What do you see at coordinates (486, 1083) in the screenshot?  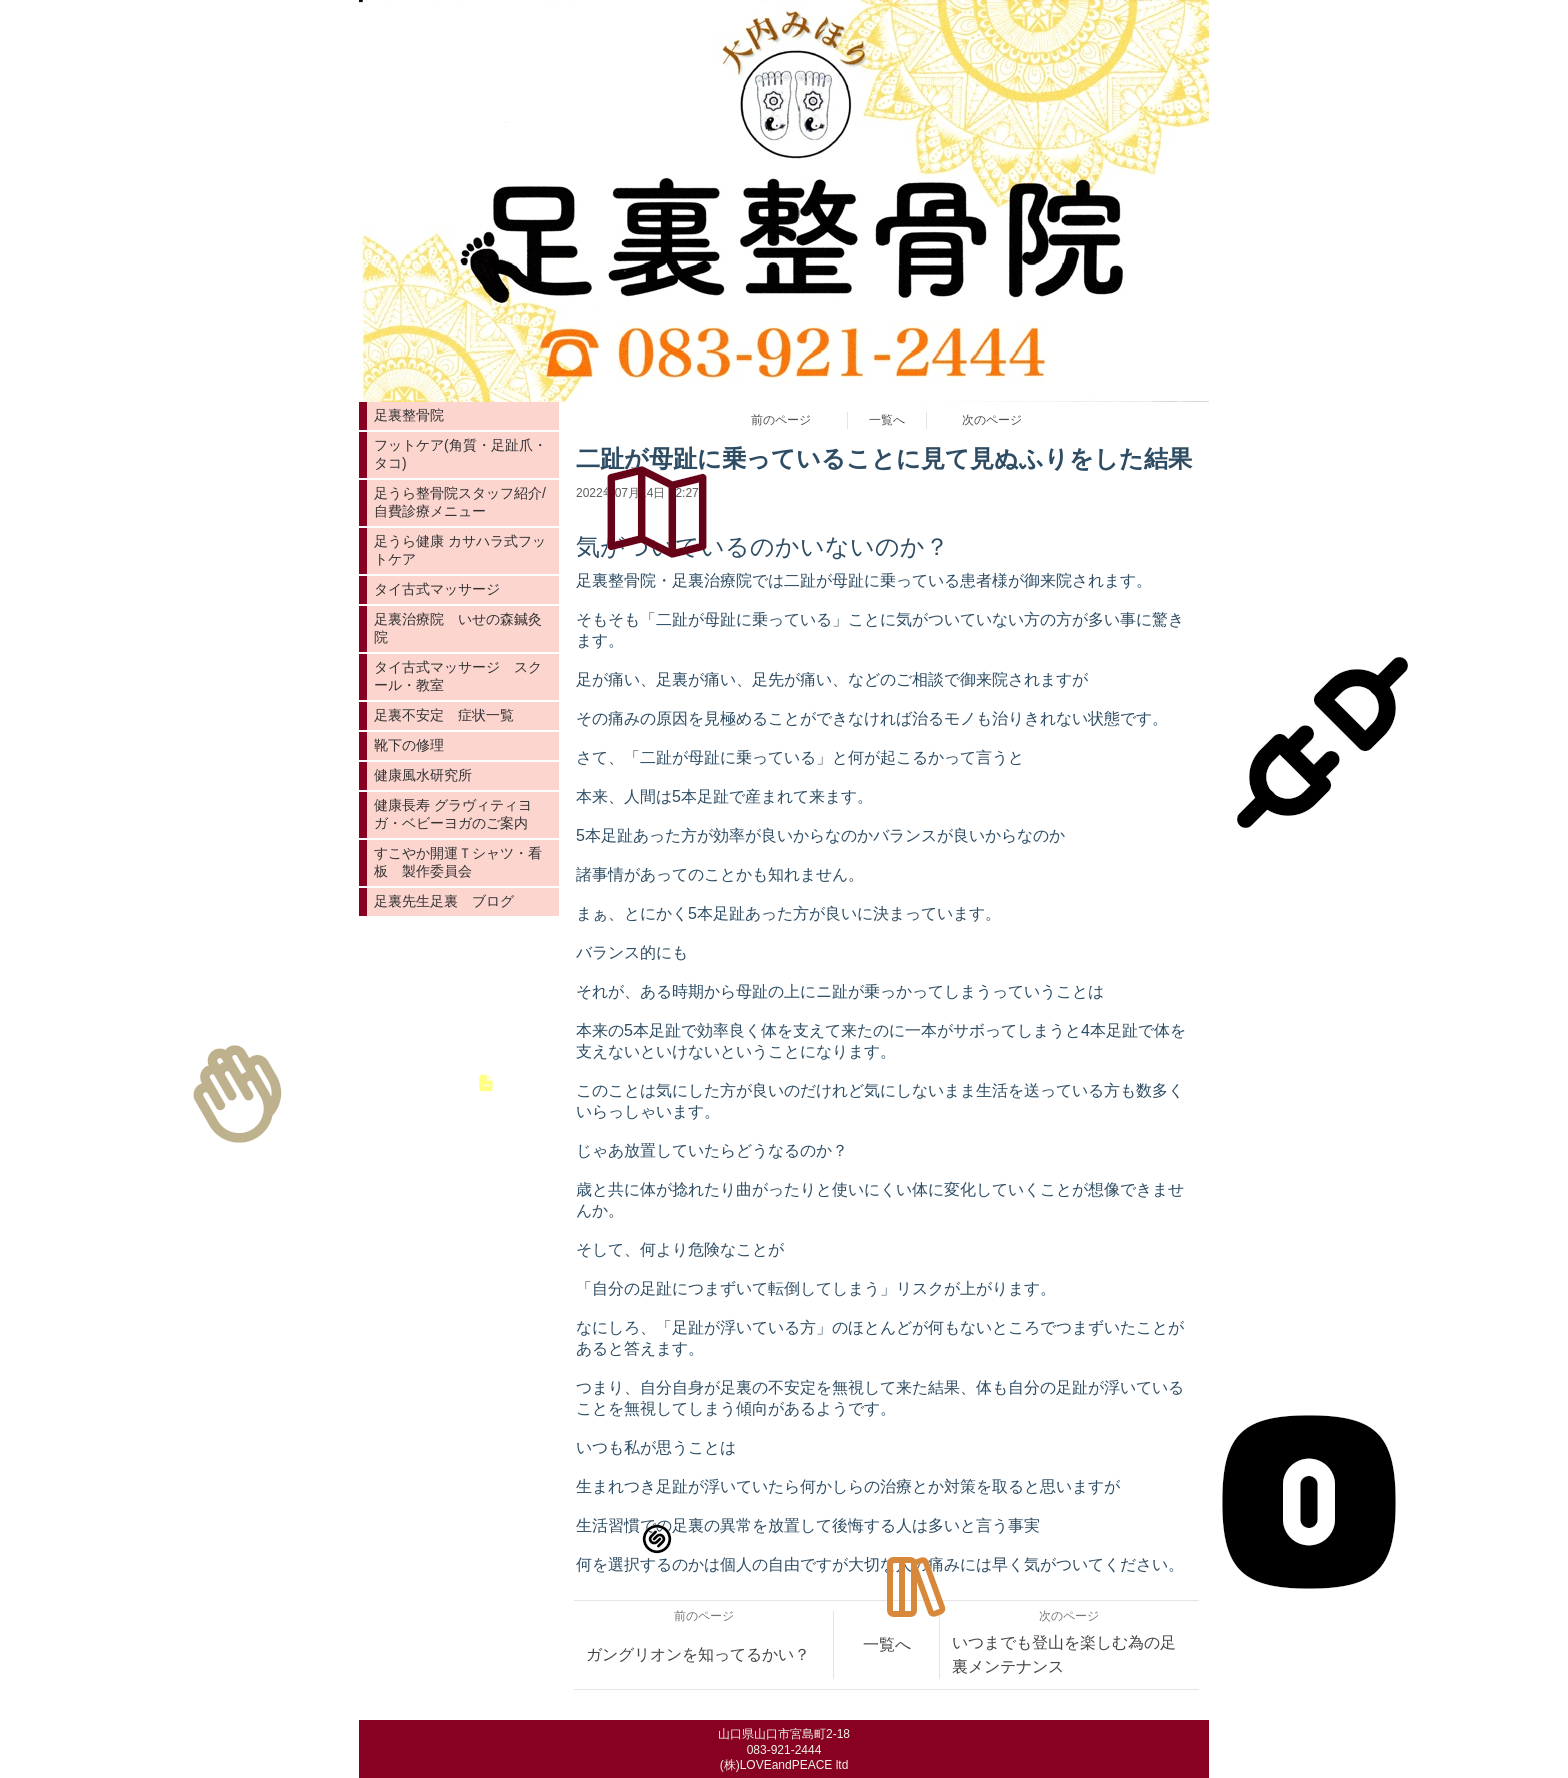 I see `view file details or additional options` at bounding box center [486, 1083].